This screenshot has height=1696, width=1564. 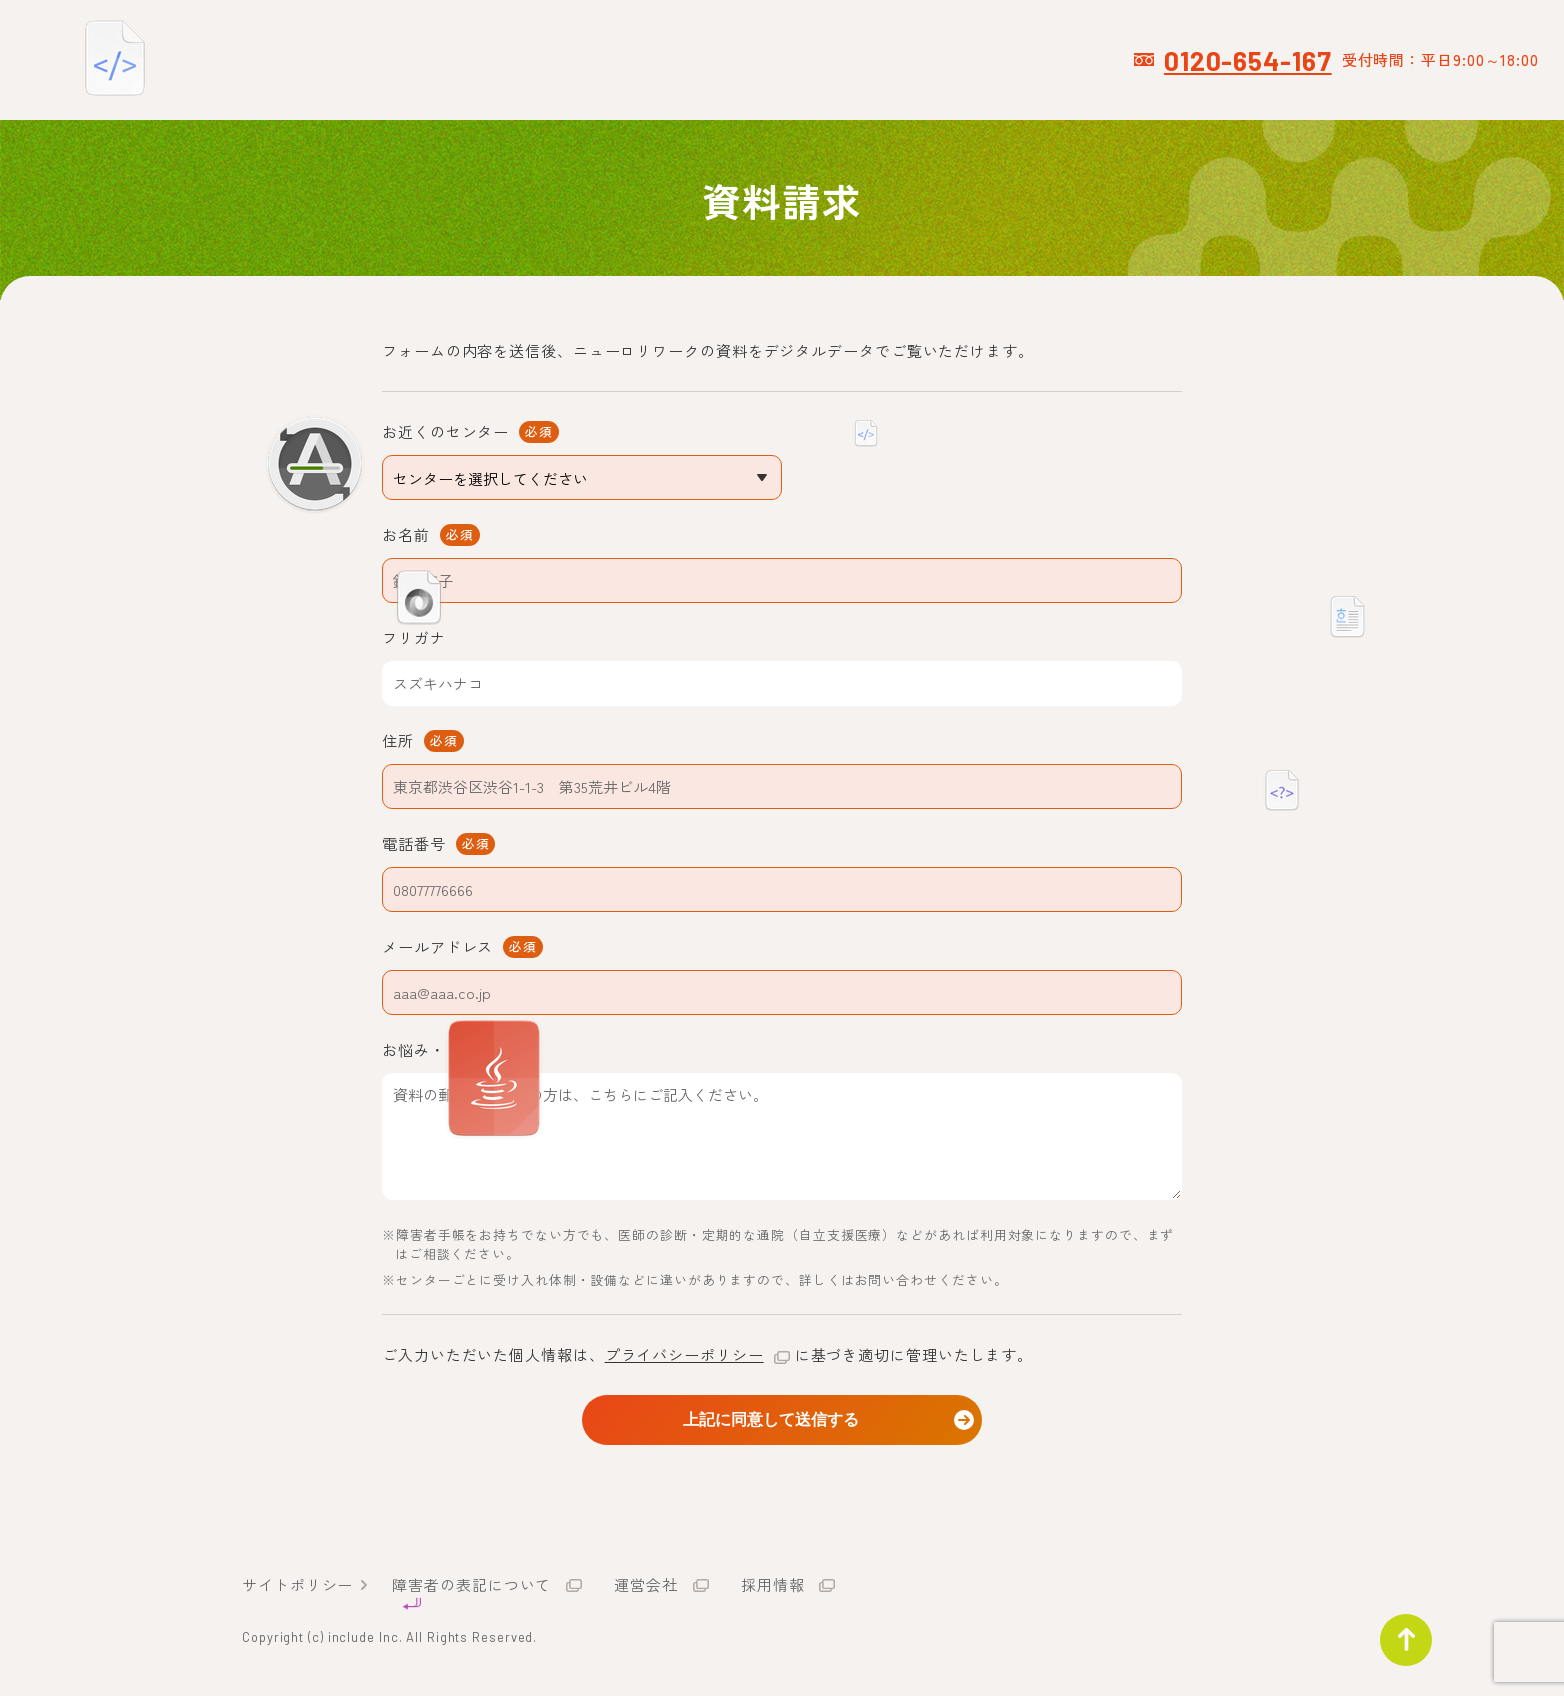 What do you see at coordinates (494, 1078) in the screenshot?
I see `a java source code file` at bounding box center [494, 1078].